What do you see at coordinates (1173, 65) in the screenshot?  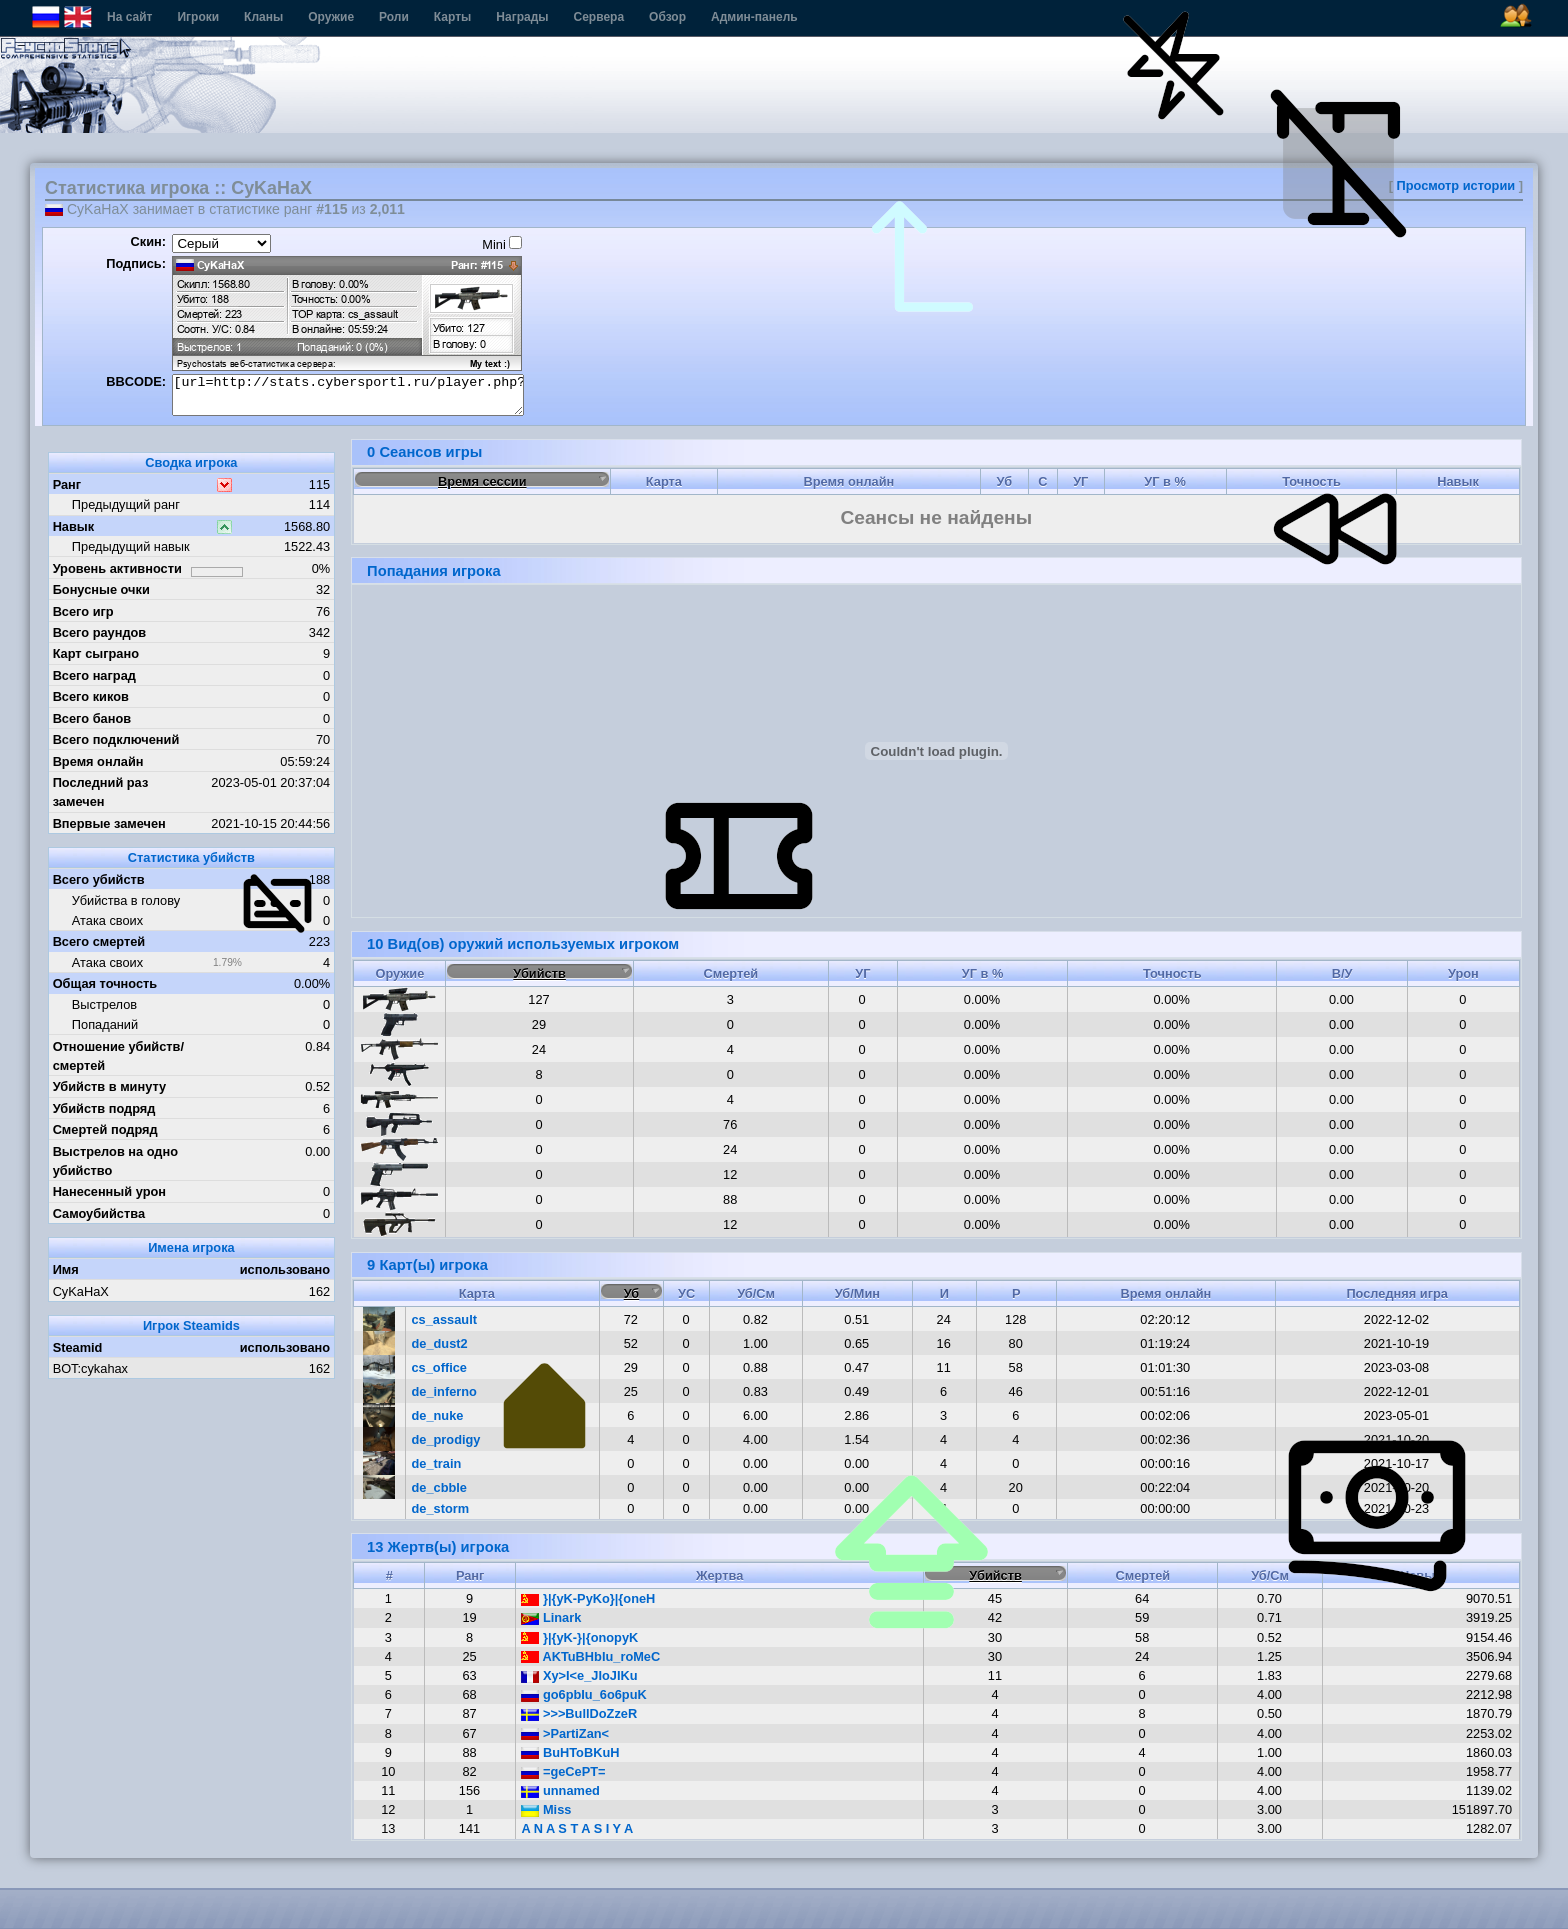 I see `flash or lightning feature disabled` at bounding box center [1173, 65].